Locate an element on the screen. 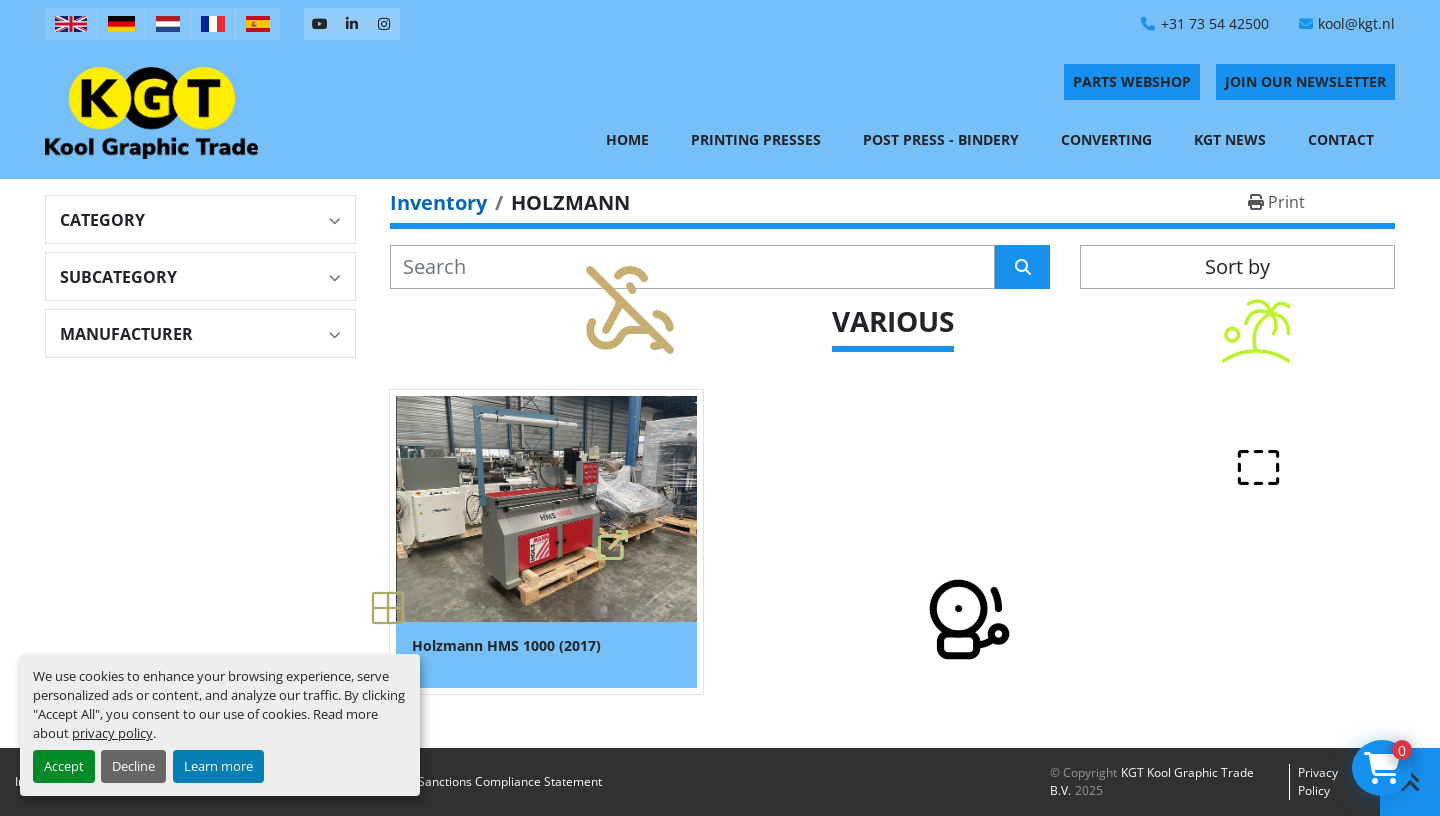 The width and height of the screenshot is (1440, 816). indicates a selection area or bounding box is located at coordinates (1258, 467).